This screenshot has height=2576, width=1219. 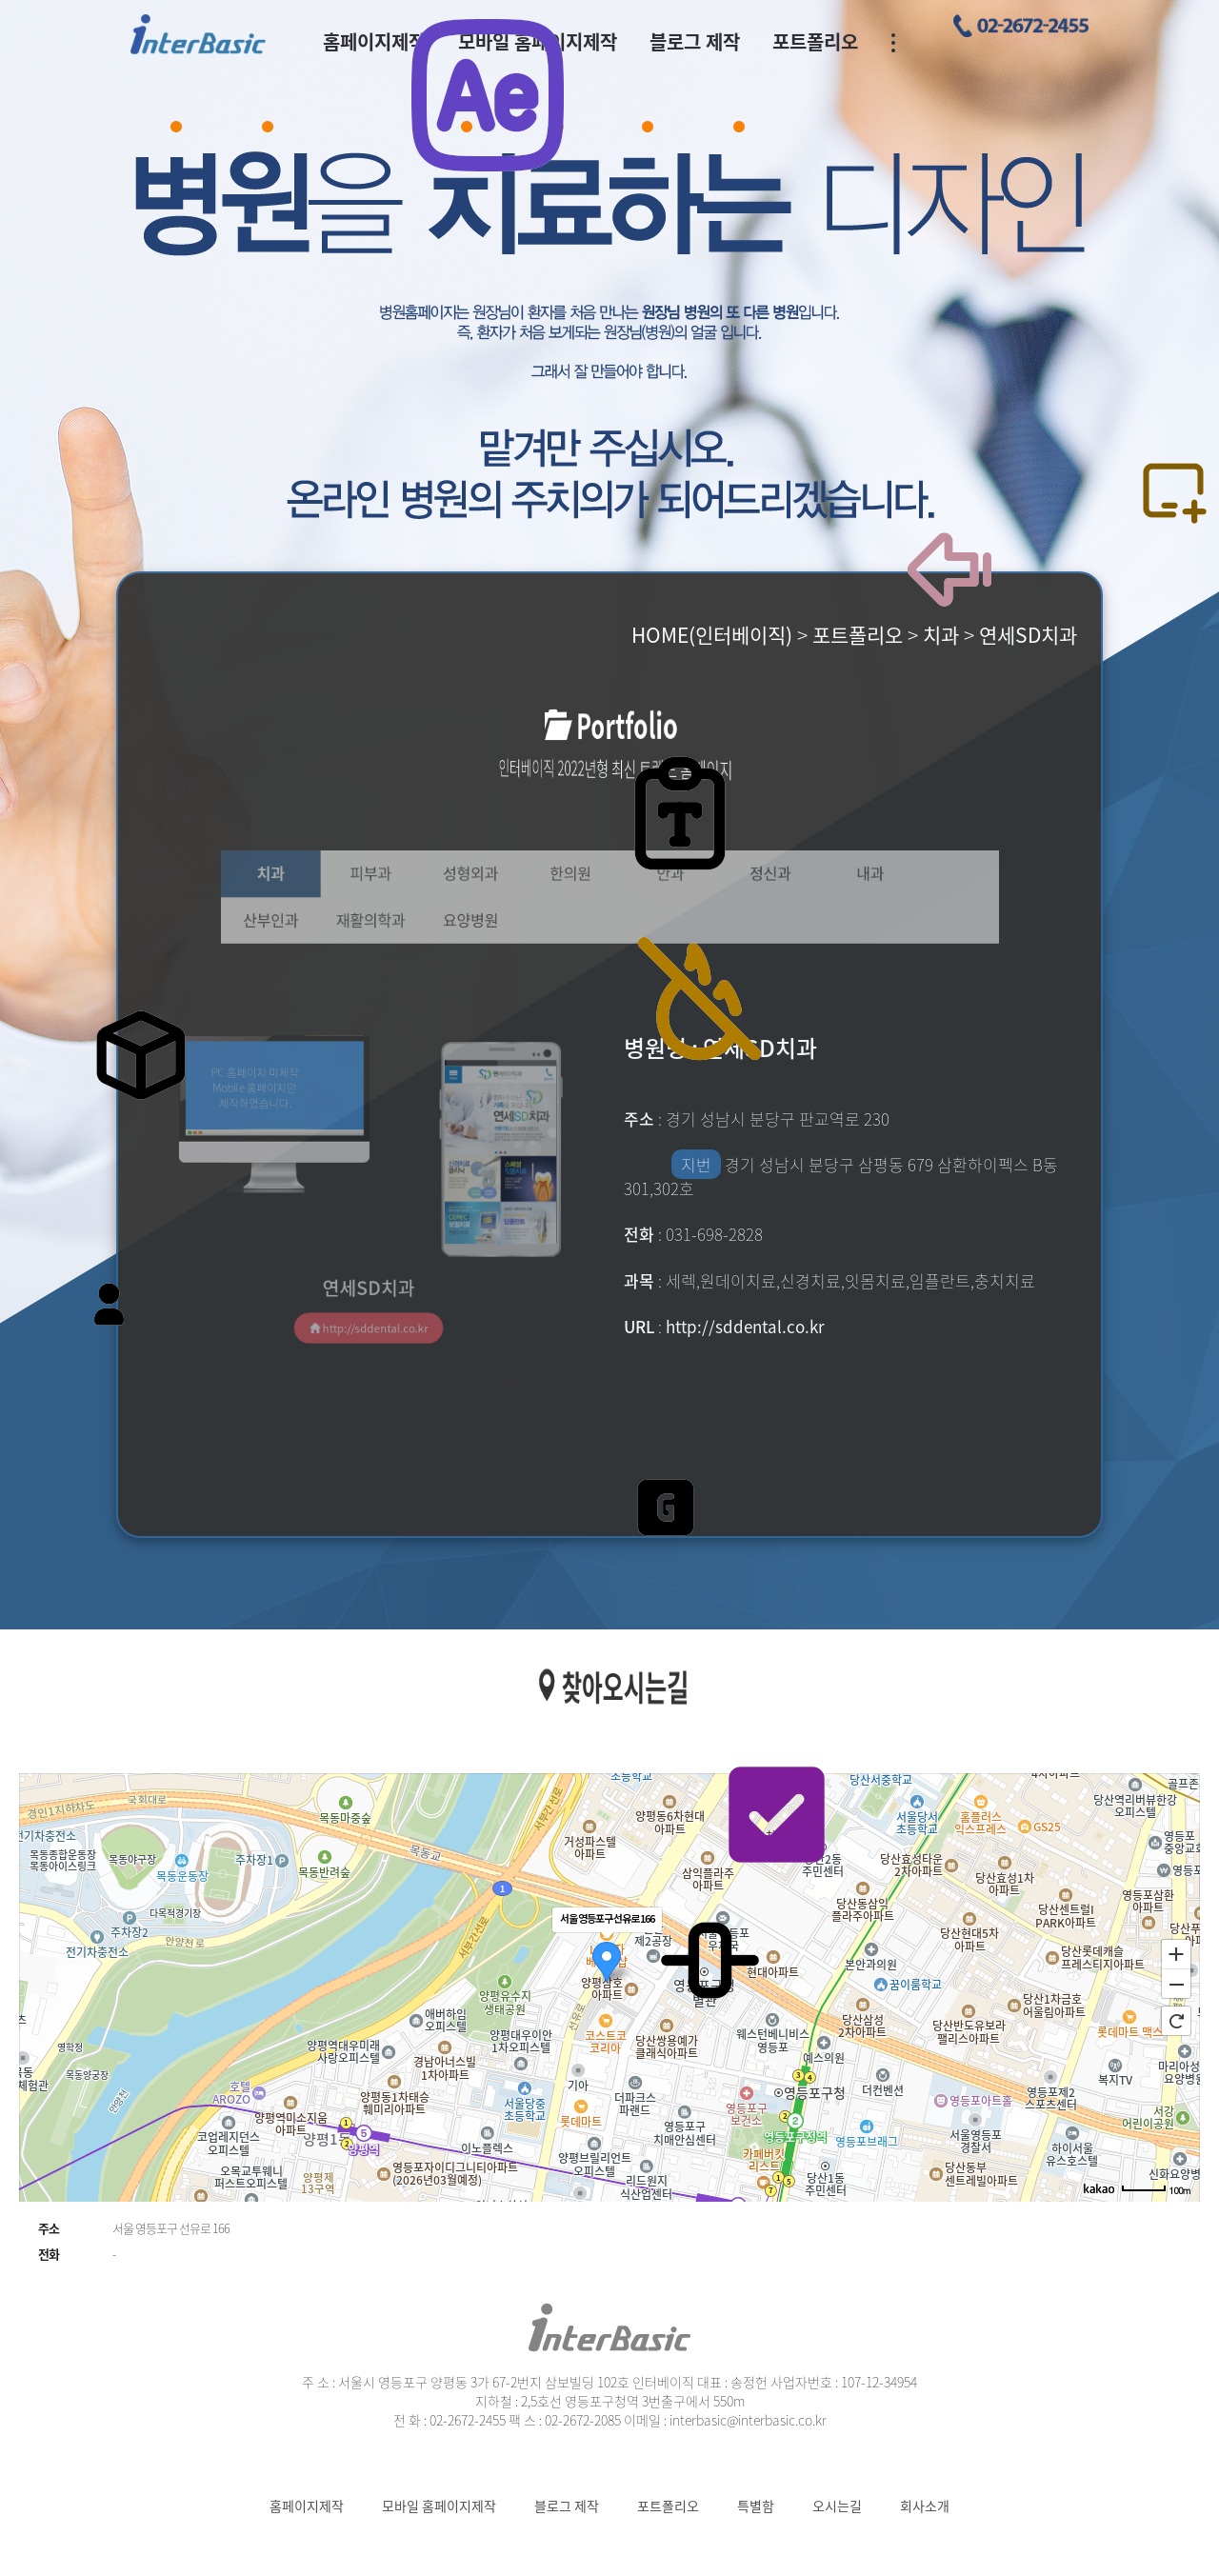 I want to click on view 3D model or object, so click(x=141, y=1055).